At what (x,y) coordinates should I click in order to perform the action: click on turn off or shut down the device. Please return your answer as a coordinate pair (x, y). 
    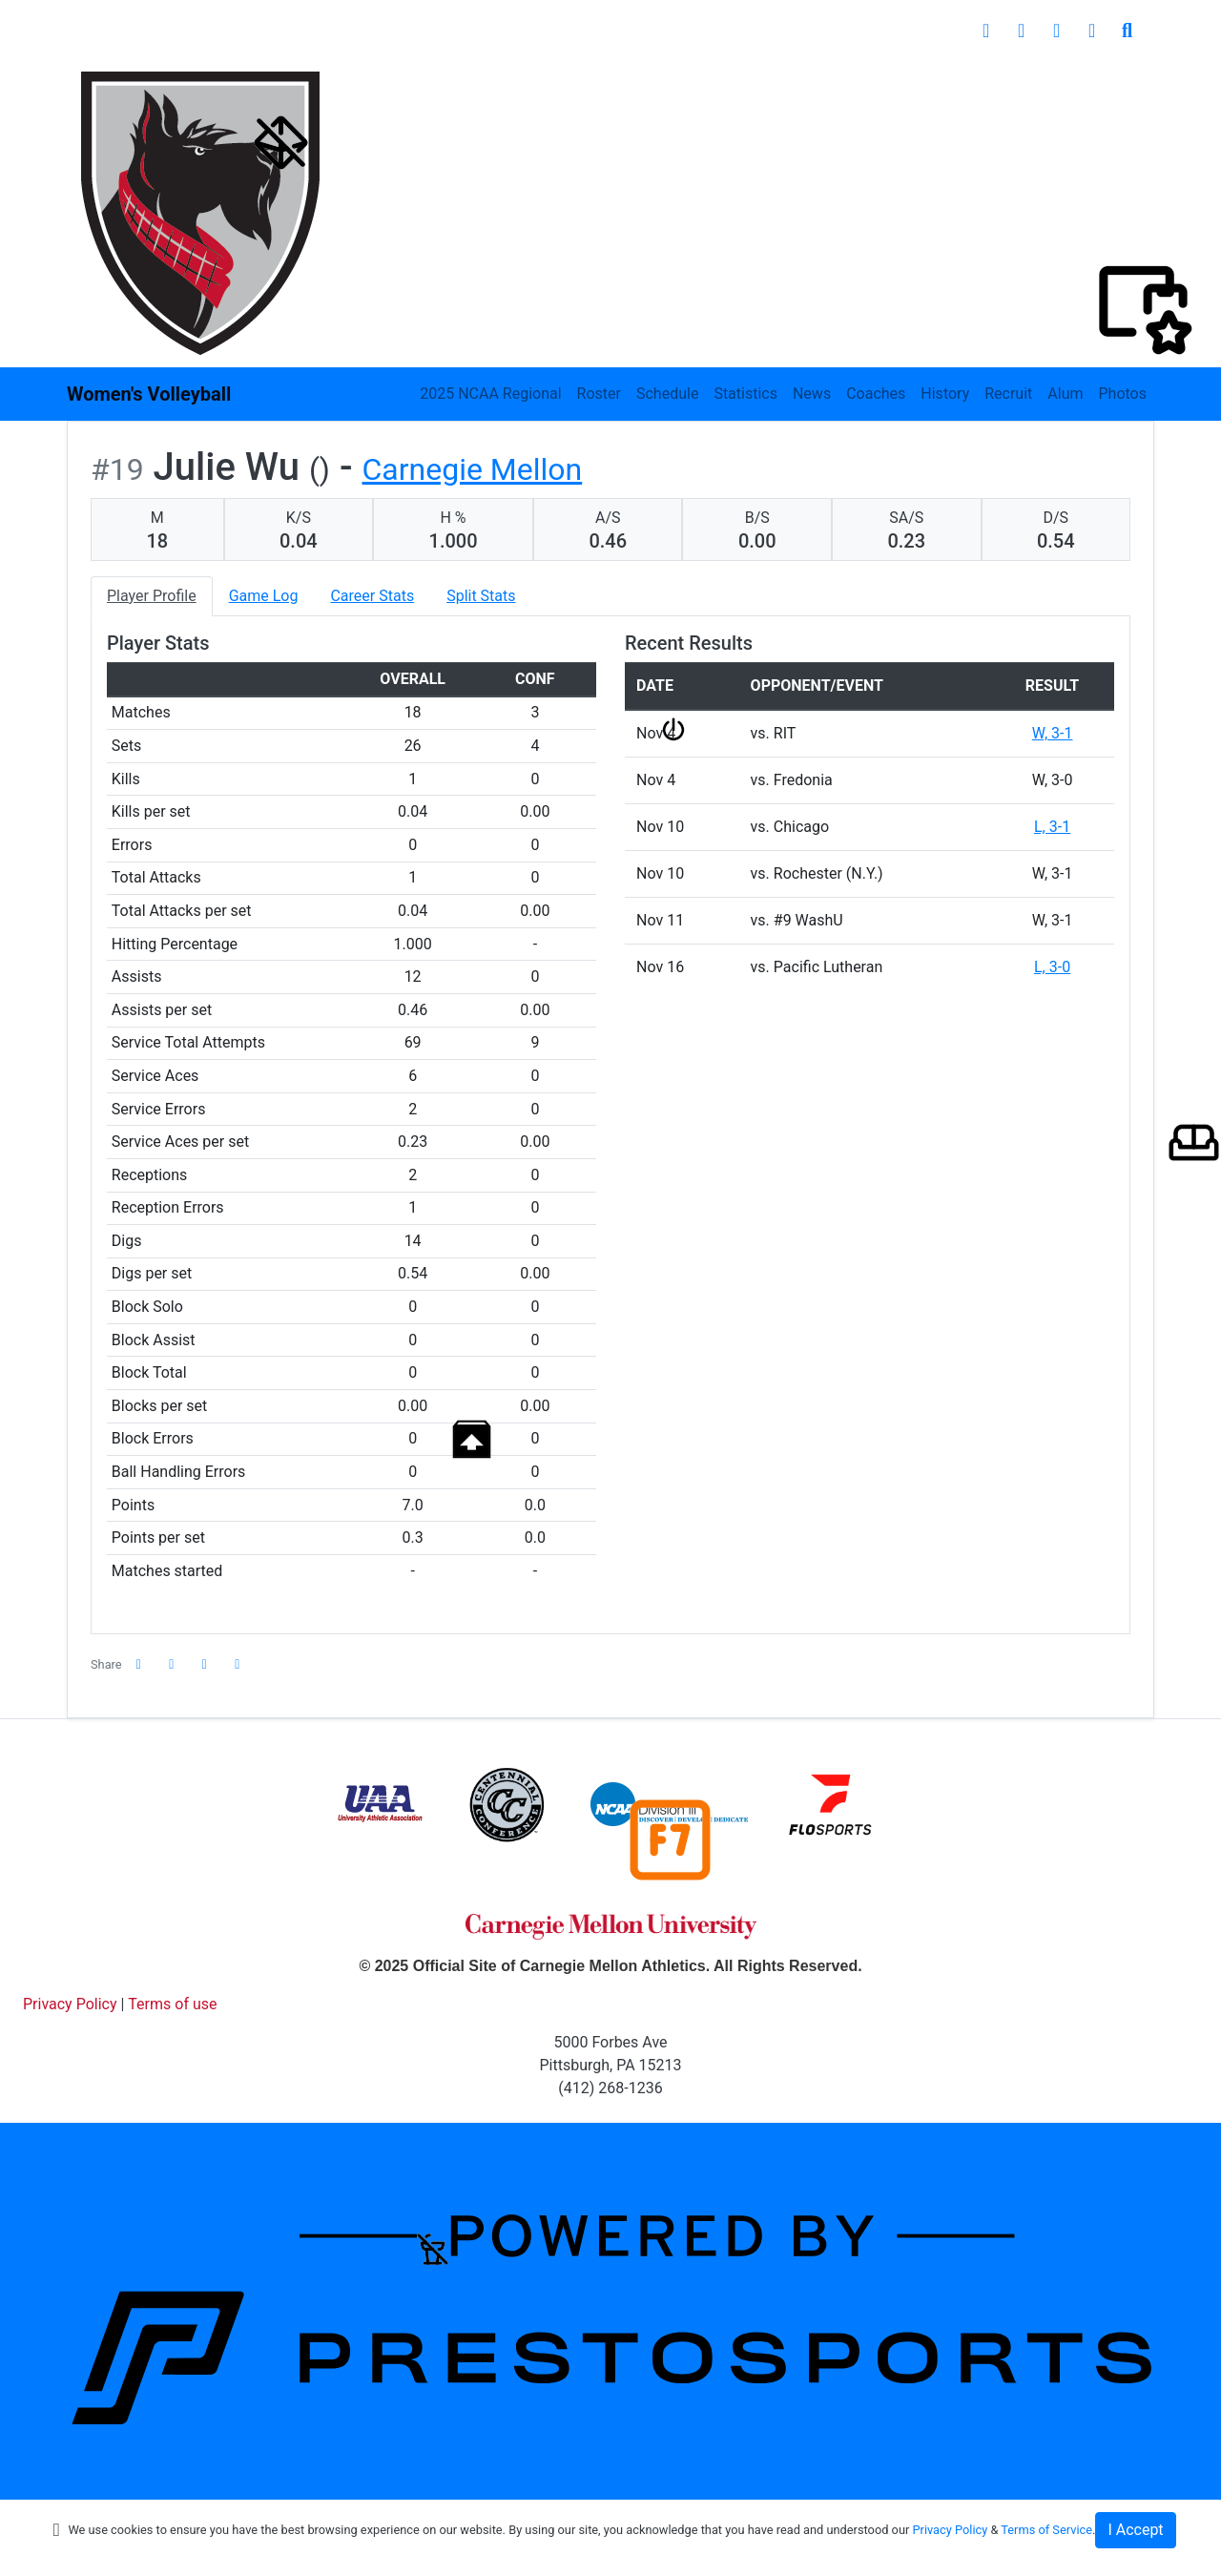
    Looking at the image, I should click on (673, 730).